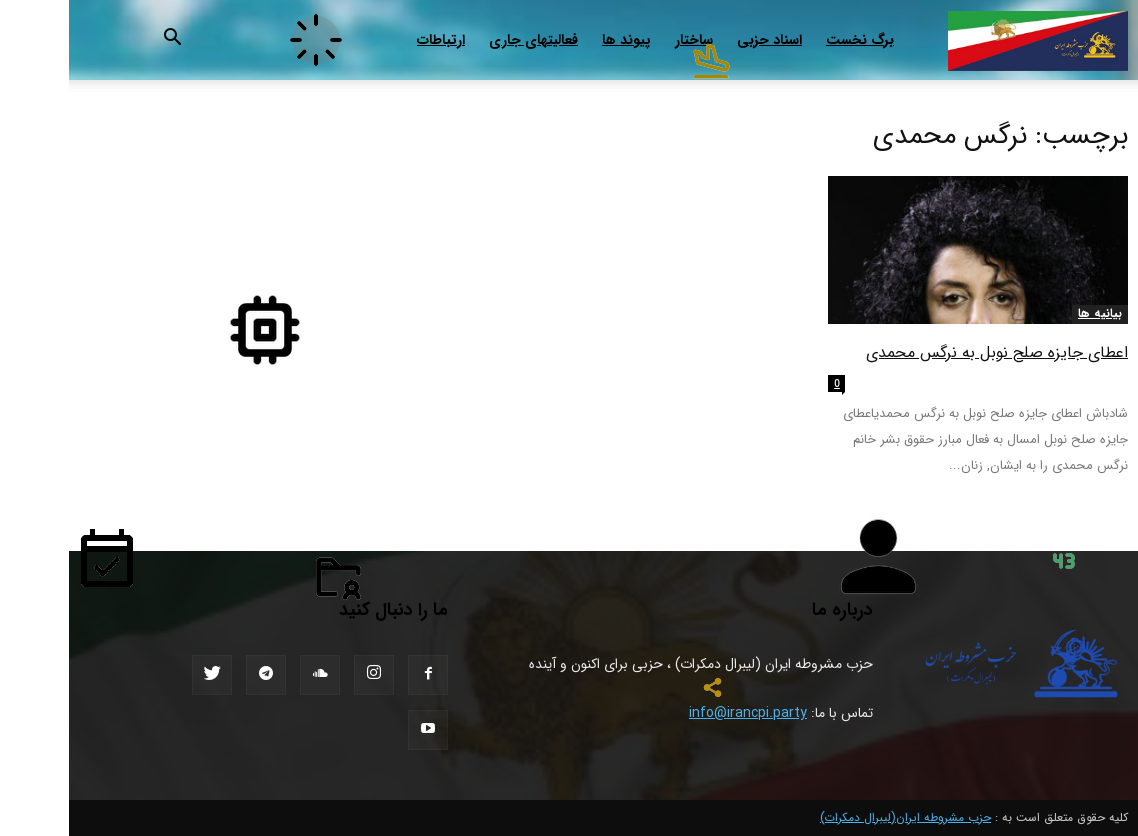  I want to click on share content to social media, so click(712, 687).